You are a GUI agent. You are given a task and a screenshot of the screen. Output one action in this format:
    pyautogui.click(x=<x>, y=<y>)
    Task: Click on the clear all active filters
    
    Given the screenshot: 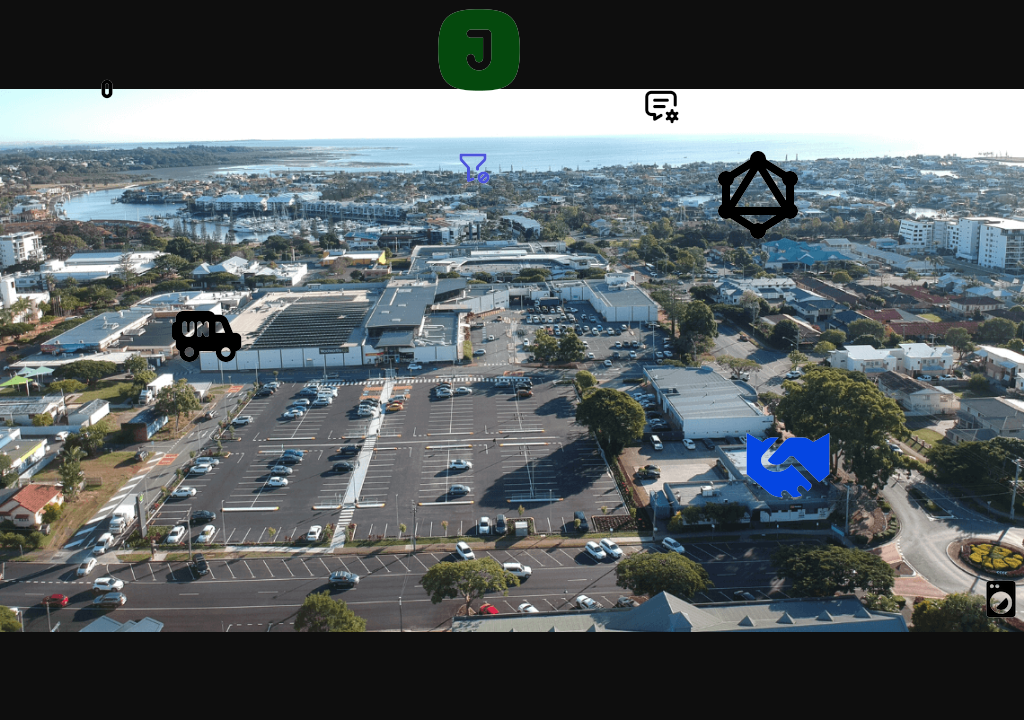 What is the action you would take?
    pyautogui.click(x=473, y=167)
    